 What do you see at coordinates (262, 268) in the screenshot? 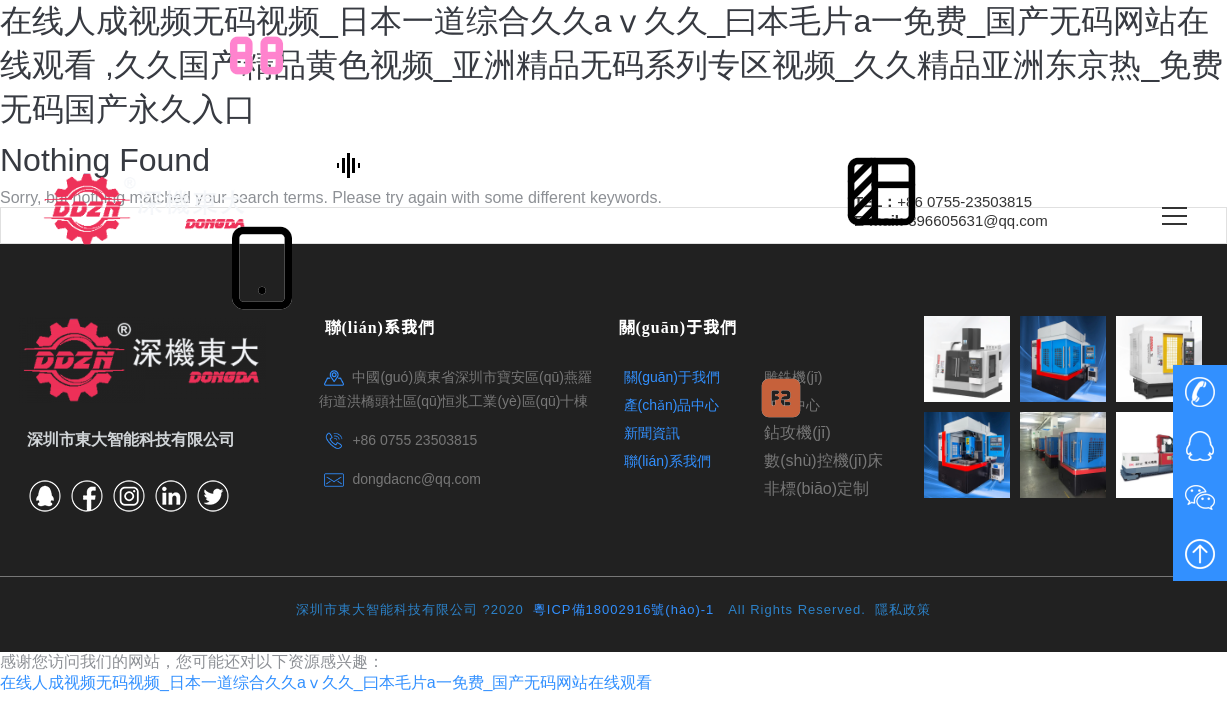
I see `access mobile device settings` at bounding box center [262, 268].